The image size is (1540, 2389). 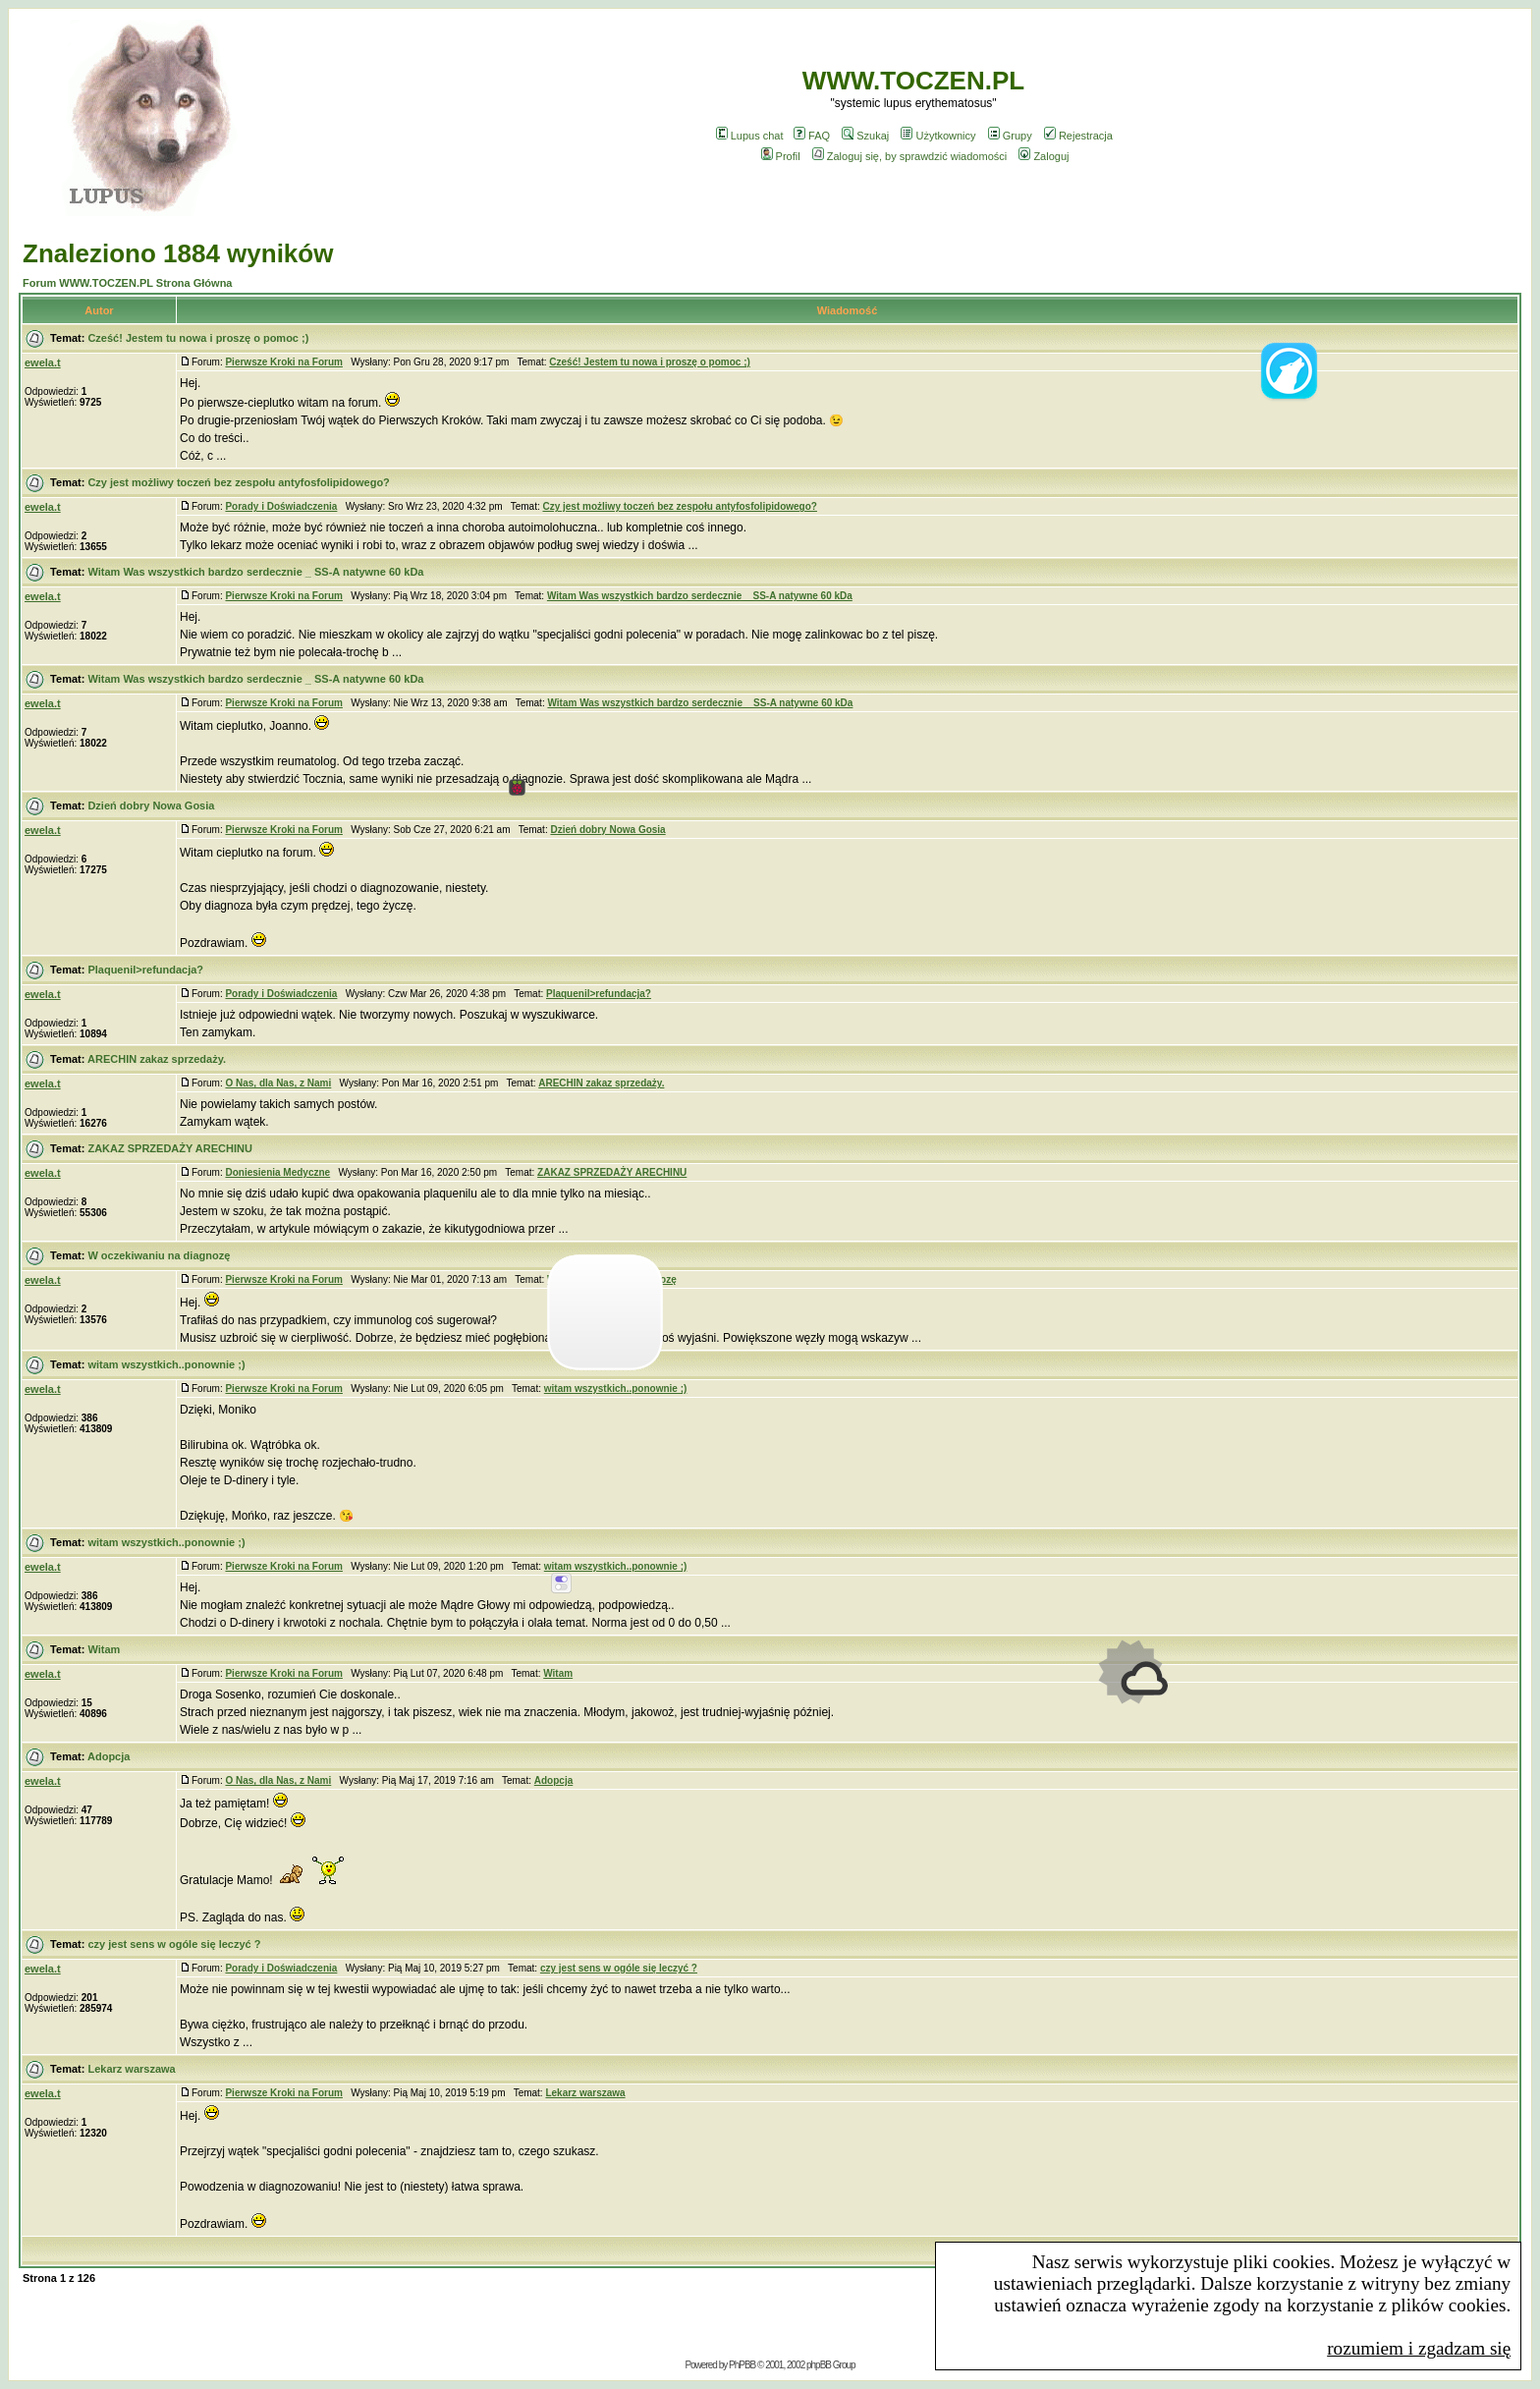 I want to click on open the weather app, so click(x=1130, y=1672).